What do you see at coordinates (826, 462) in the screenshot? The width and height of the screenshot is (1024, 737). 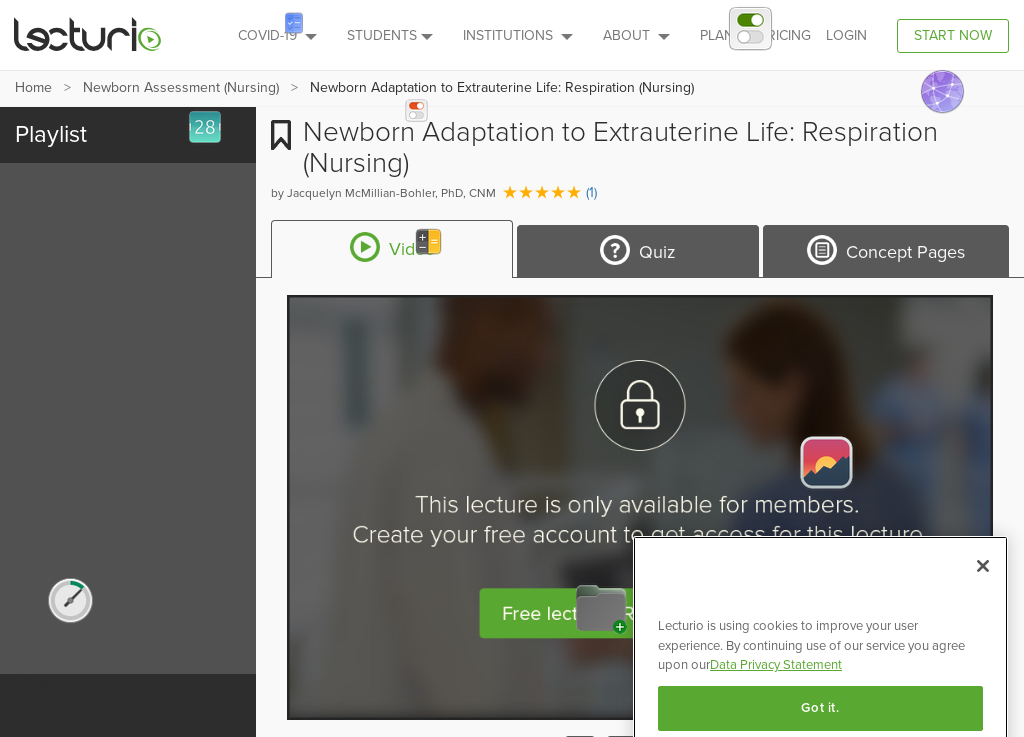 I see `open koko photo gallery app` at bounding box center [826, 462].